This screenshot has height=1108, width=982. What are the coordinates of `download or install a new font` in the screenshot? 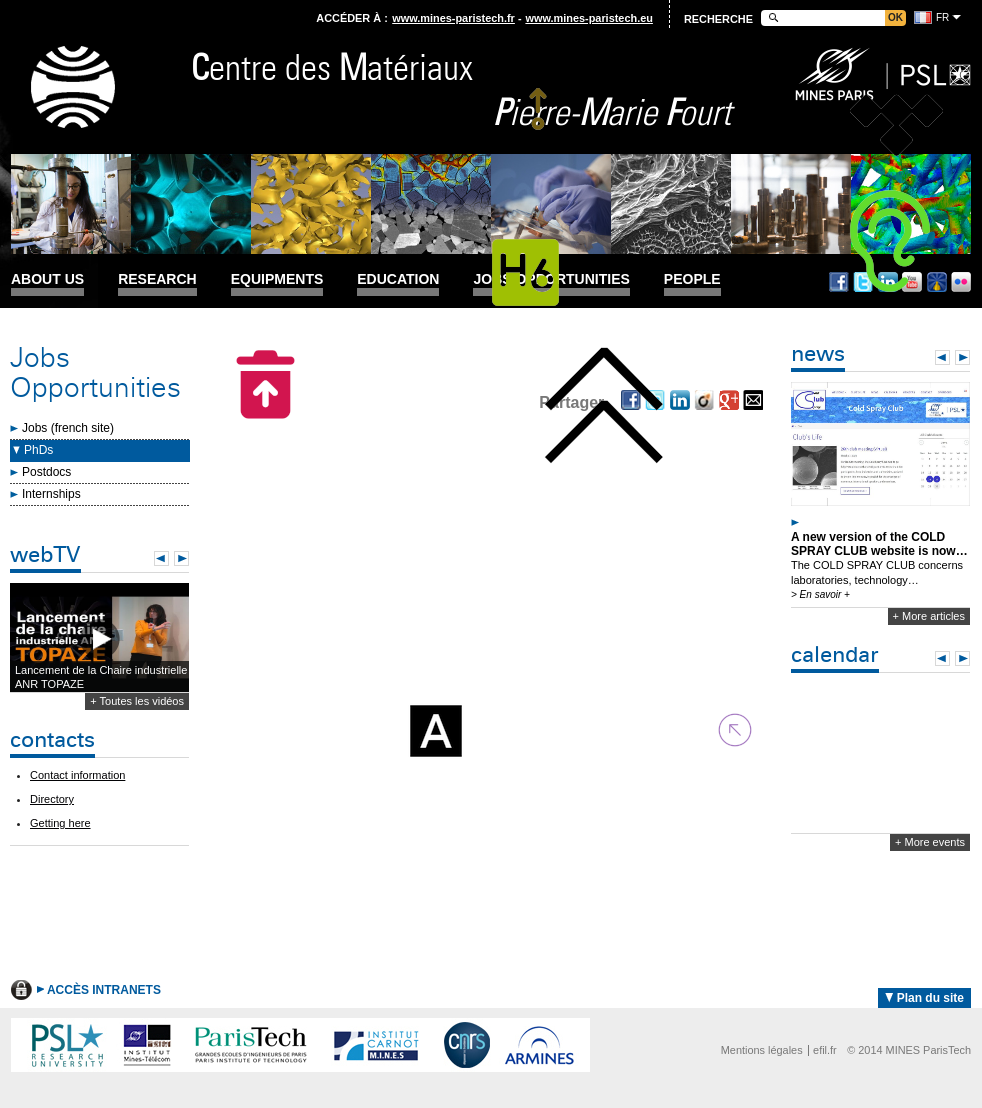 It's located at (436, 731).